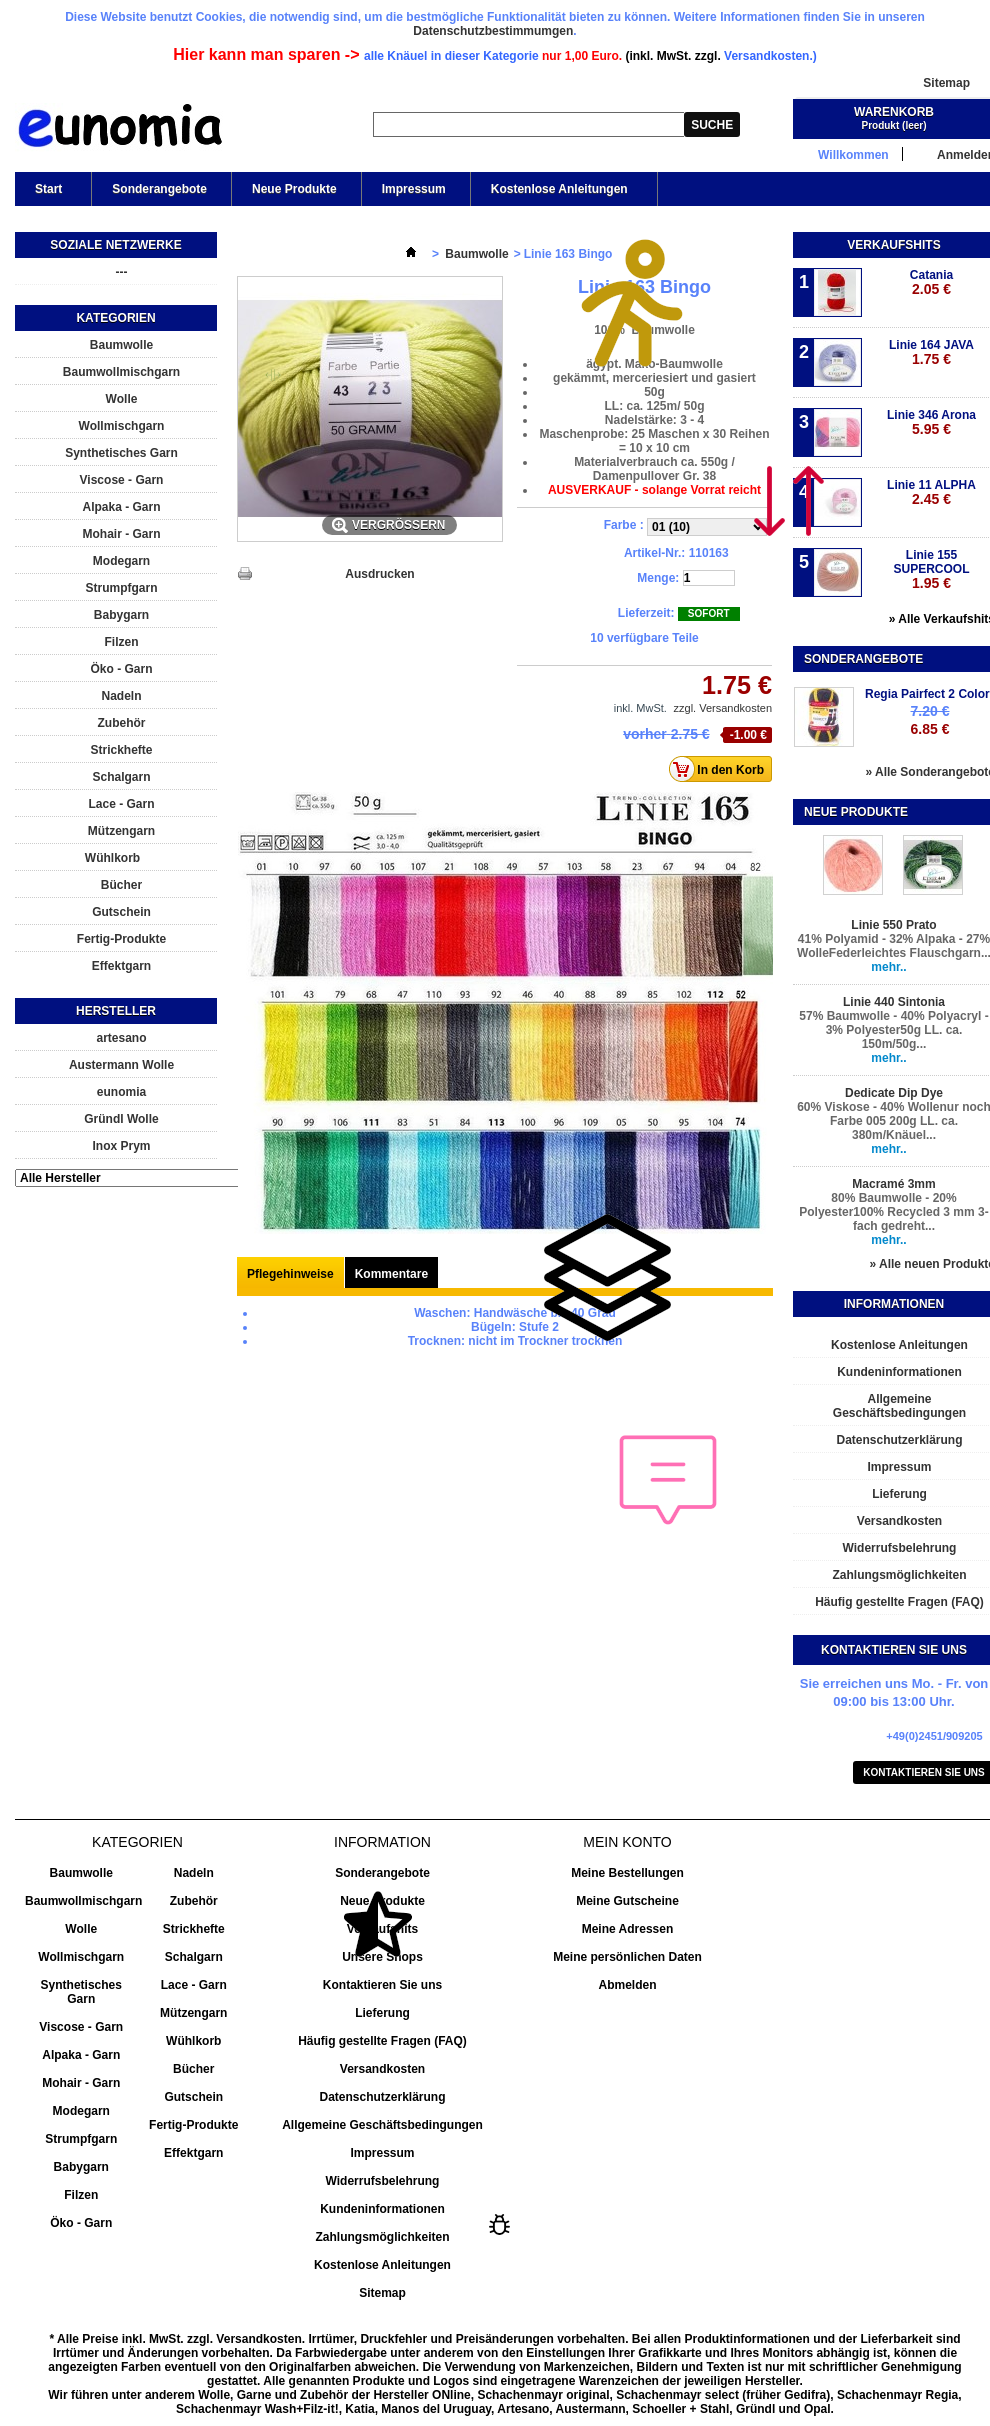  What do you see at coordinates (607, 1277) in the screenshot?
I see `view layers or stacked content` at bounding box center [607, 1277].